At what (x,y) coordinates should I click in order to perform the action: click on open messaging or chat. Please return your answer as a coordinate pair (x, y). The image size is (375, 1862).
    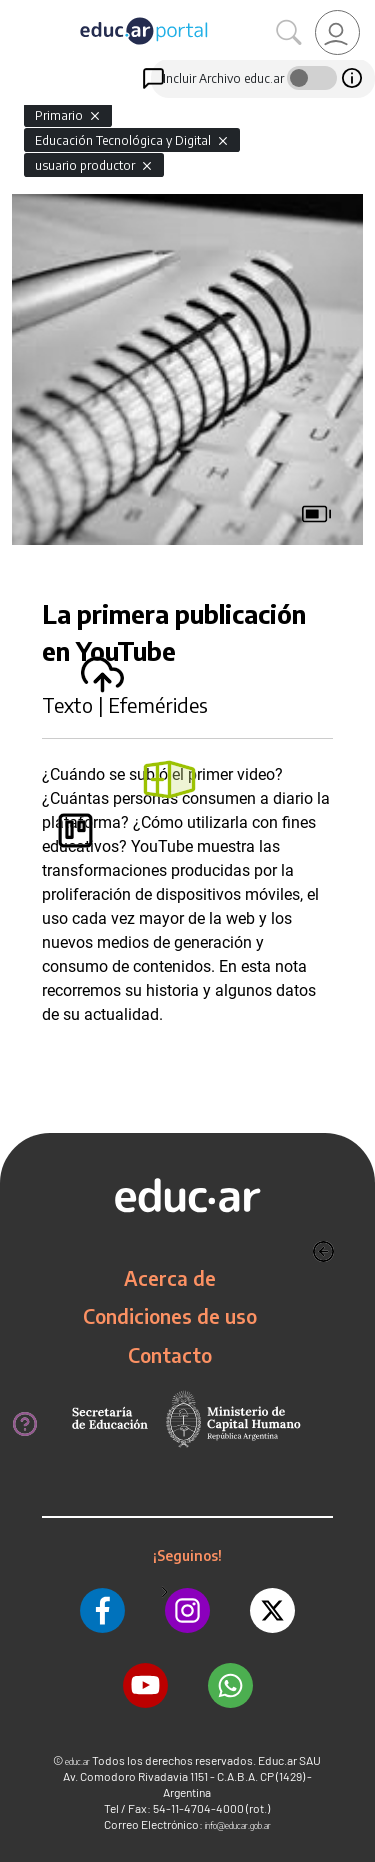
    Looking at the image, I should click on (153, 78).